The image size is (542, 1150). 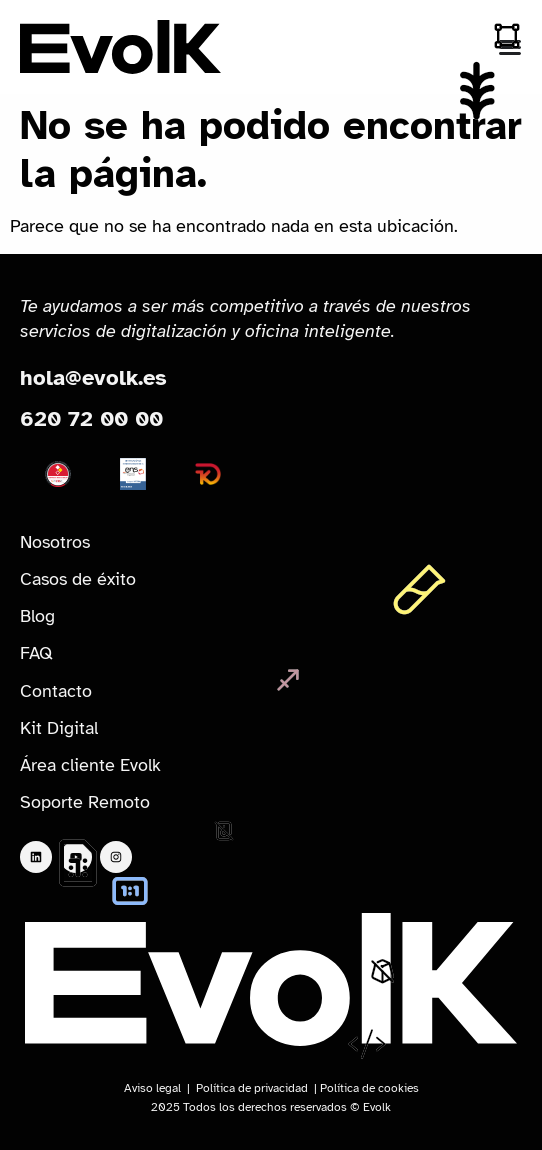 I want to click on mute external speaker, so click(x=224, y=831).